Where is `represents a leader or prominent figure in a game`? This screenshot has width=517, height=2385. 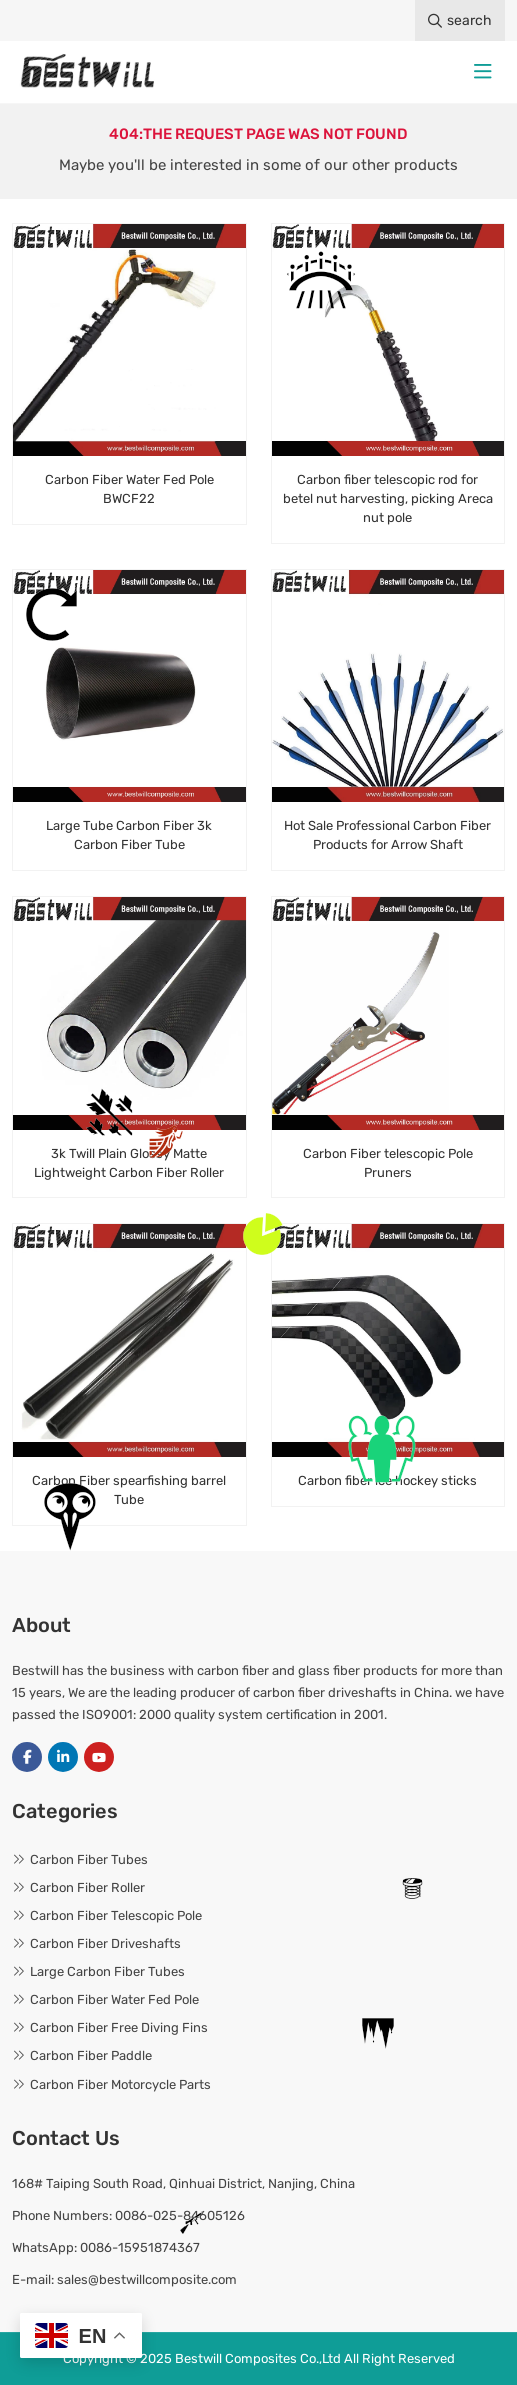
represents a leader or prominent figure in a game is located at coordinates (166, 1141).